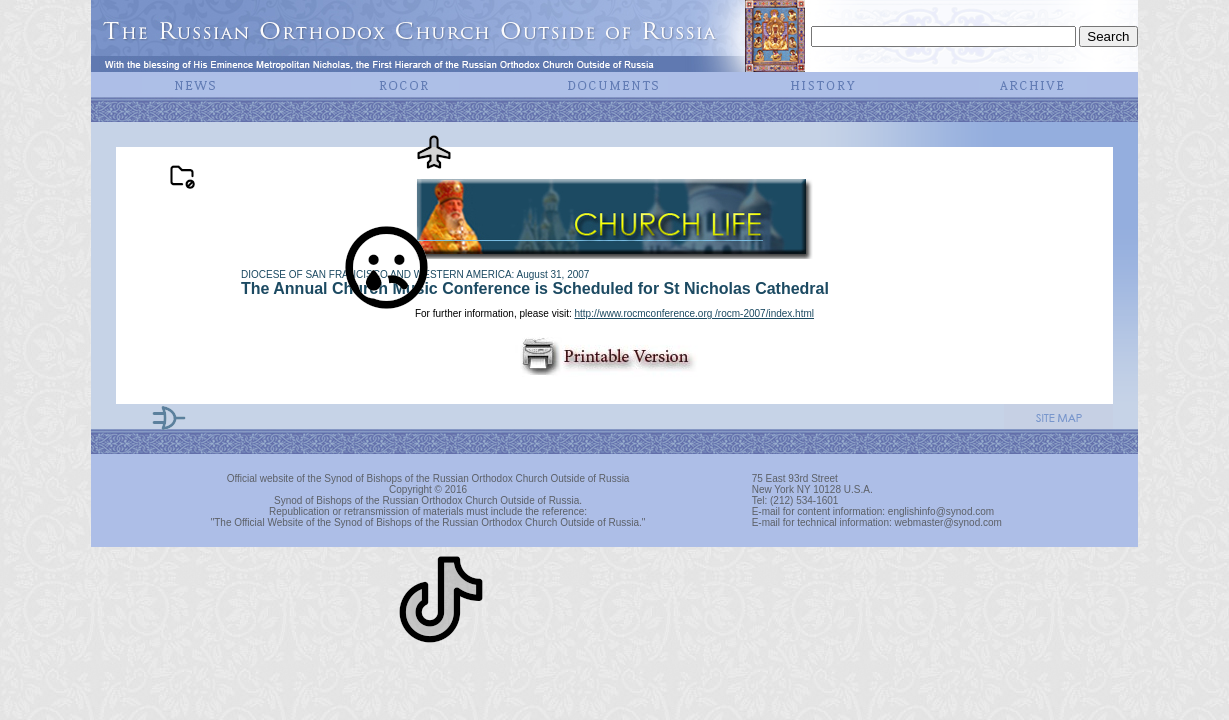 This screenshot has width=1229, height=720. Describe the element at coordinates (441, 601) in the screenshot. I see `open TikTok app` at that location.